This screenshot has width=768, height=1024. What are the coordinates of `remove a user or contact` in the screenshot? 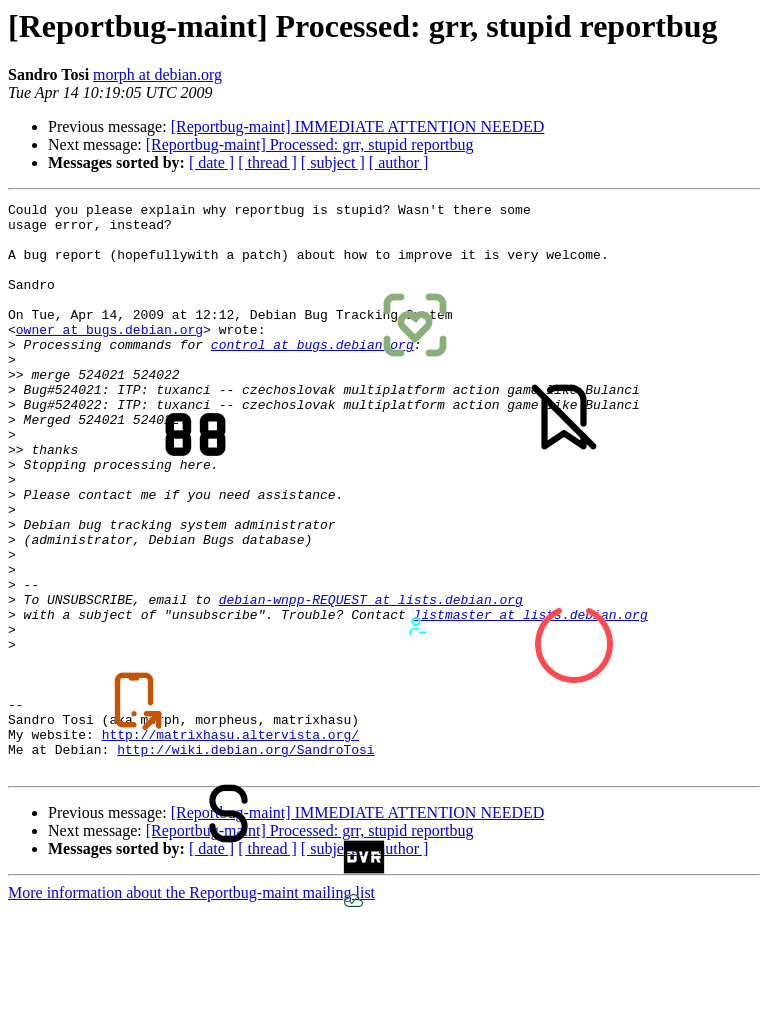 It's located at (416, 626).